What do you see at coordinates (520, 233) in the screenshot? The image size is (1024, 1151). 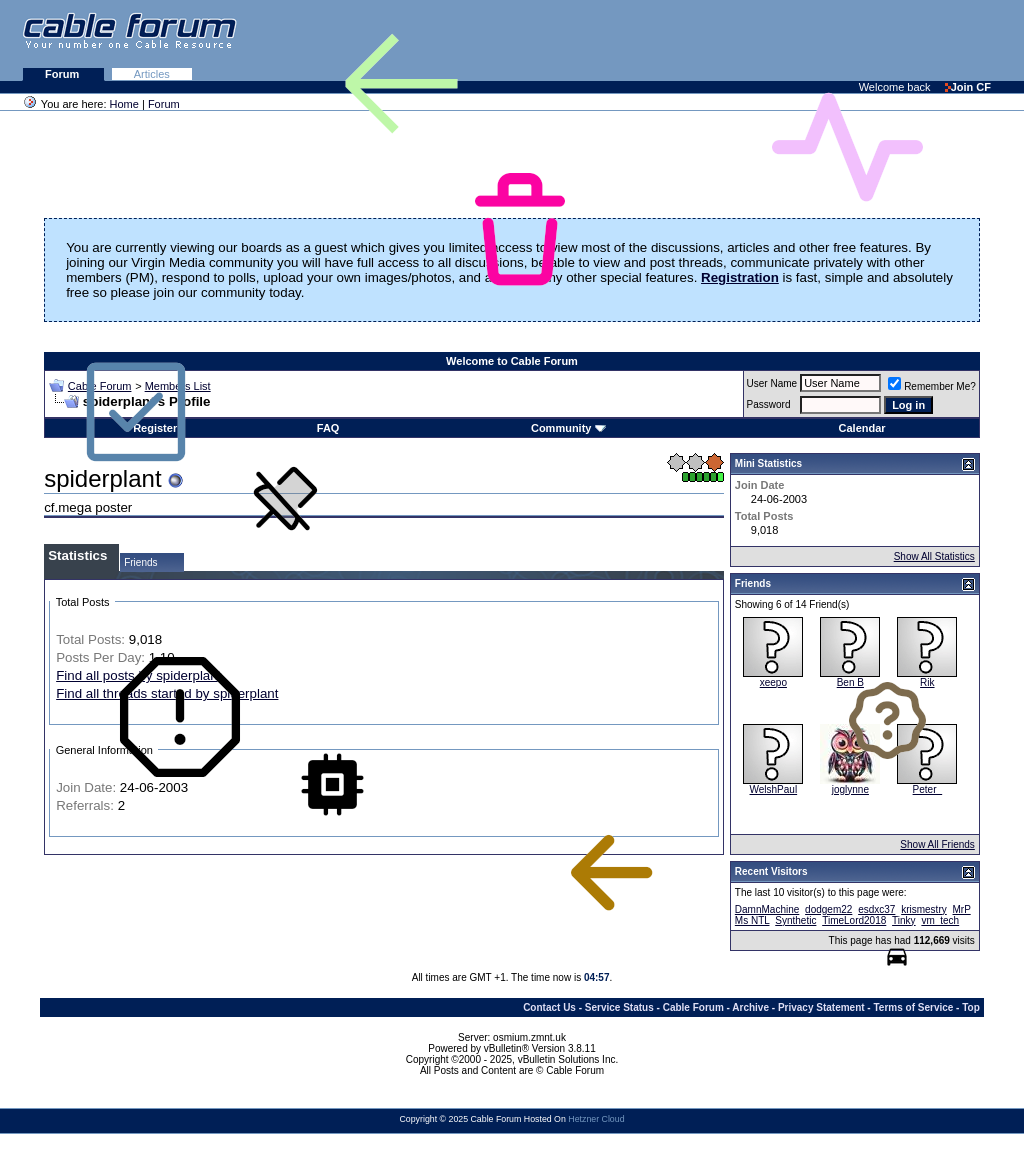 I see `delete this item` at bounding box center [520, 233].